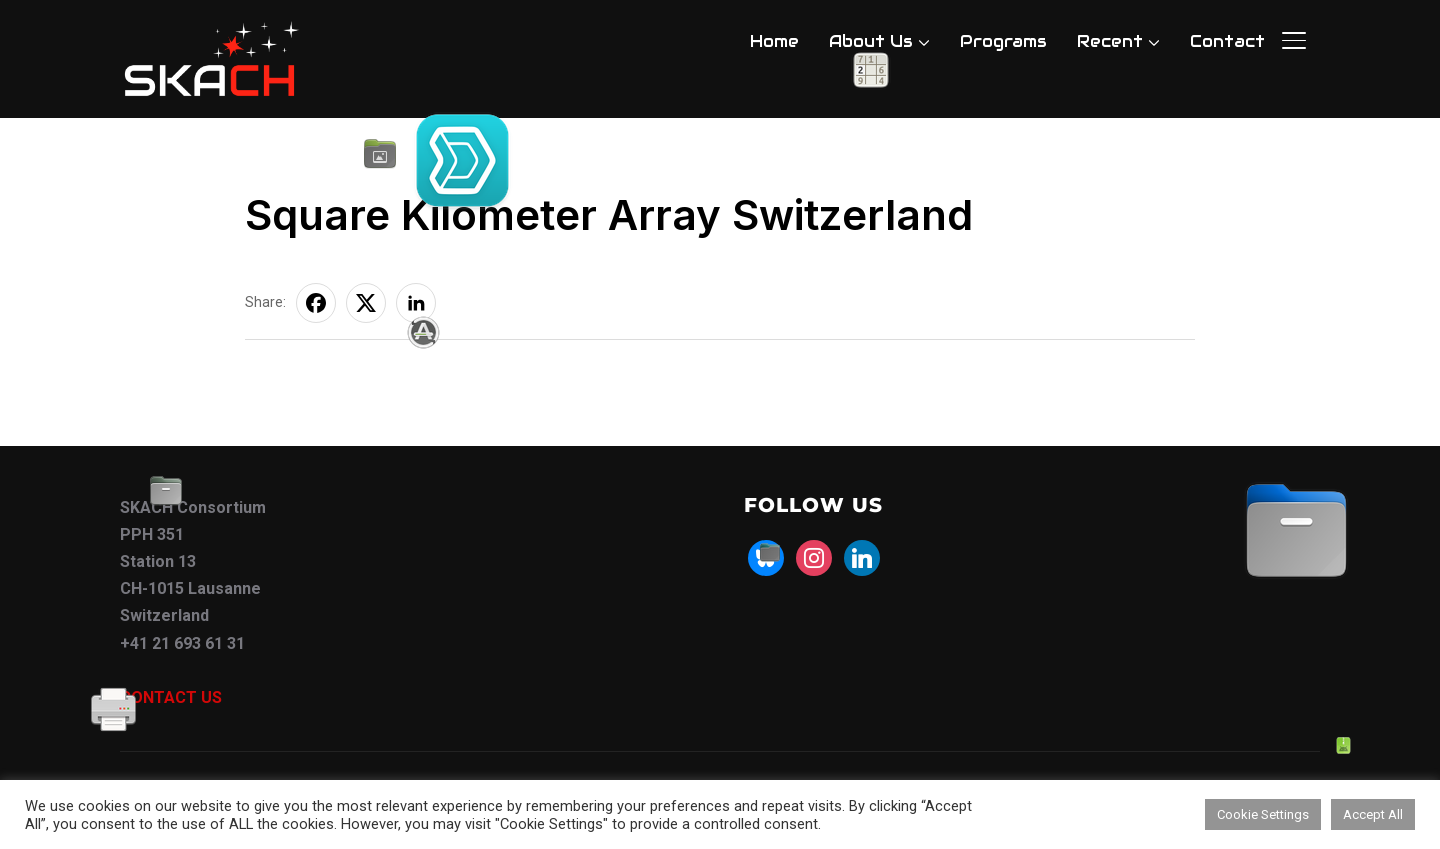 The image size is (1440, 849). I want to click on open synology drive cloud storage app, so click(462, 160).